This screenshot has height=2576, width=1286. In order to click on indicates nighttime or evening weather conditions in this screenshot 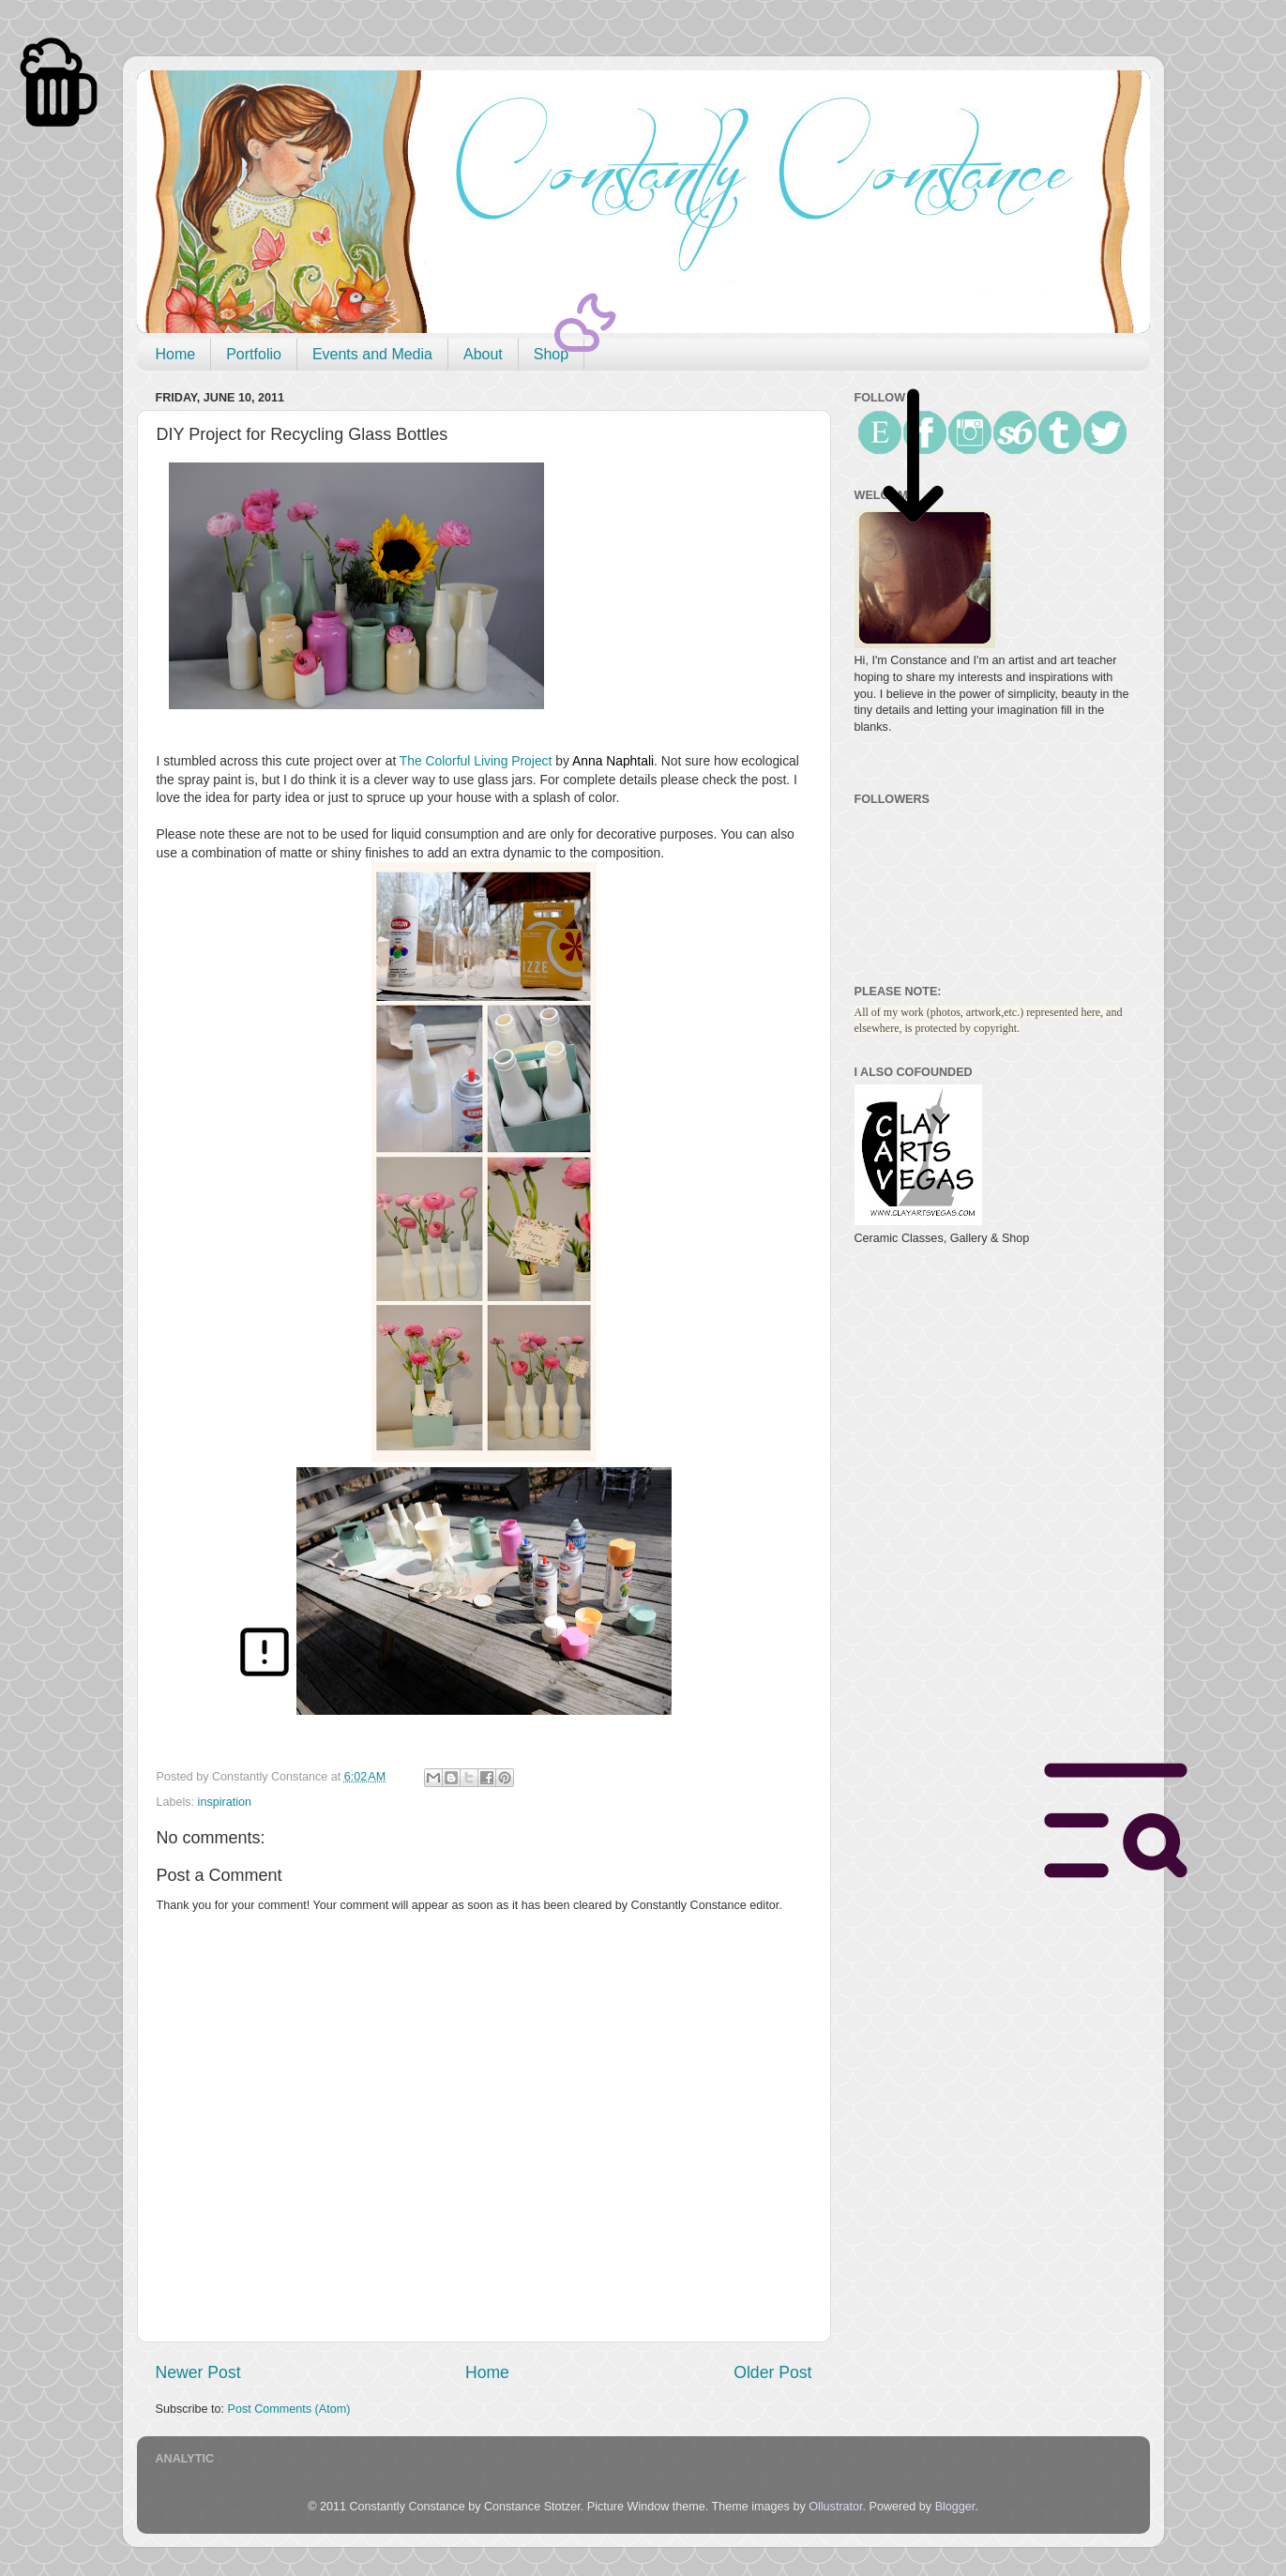, I will do `click(585, 321)`.